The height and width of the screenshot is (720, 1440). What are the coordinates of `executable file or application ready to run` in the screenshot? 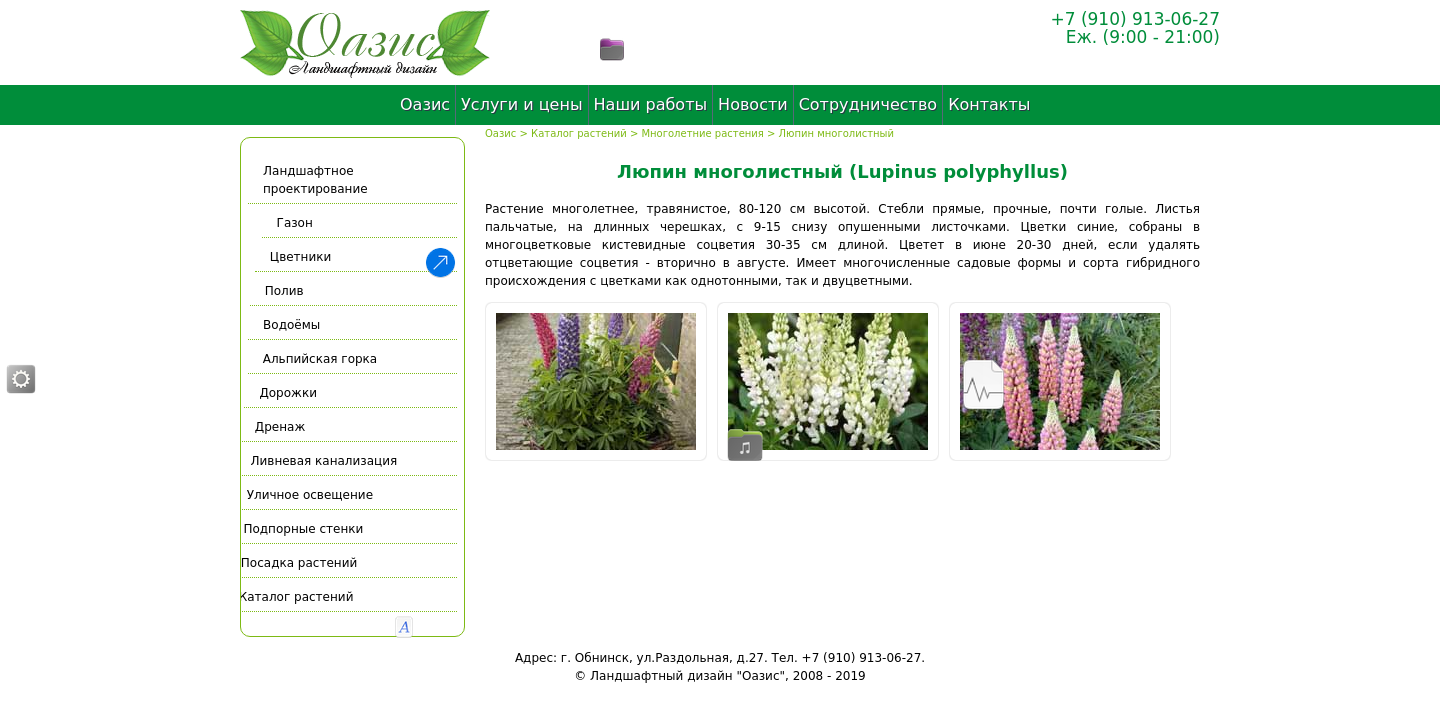 It's located at (21, 379).